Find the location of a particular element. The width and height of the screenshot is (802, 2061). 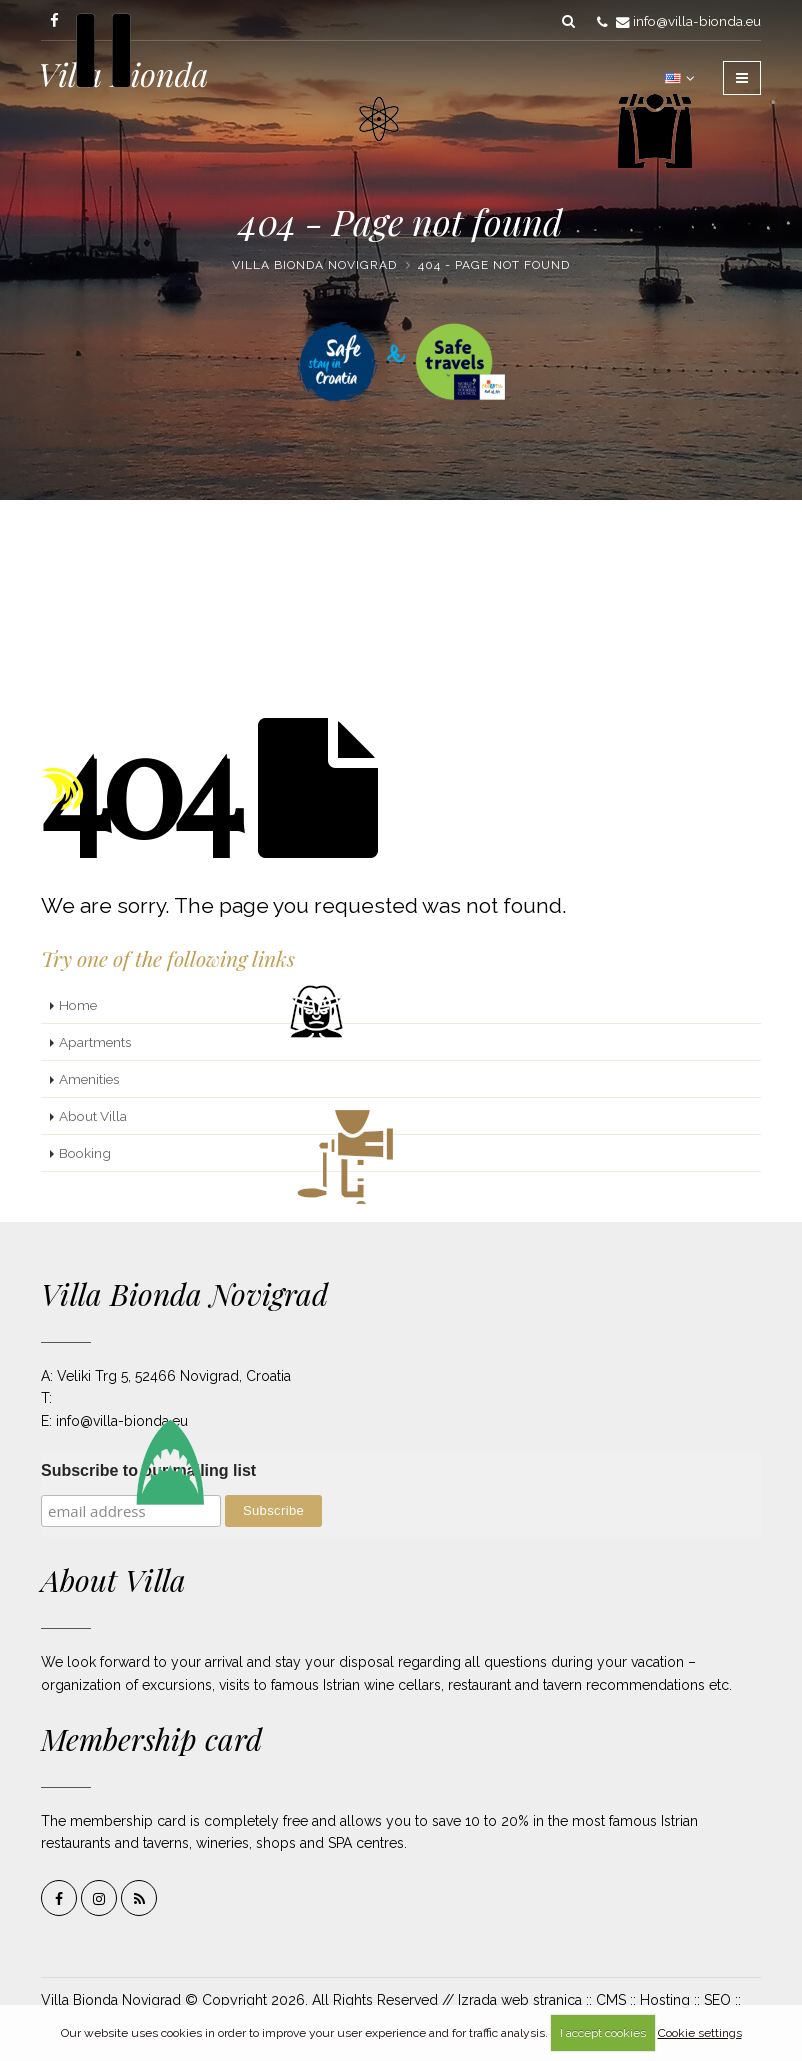

pause media playback is located at coordinates (103, 50).